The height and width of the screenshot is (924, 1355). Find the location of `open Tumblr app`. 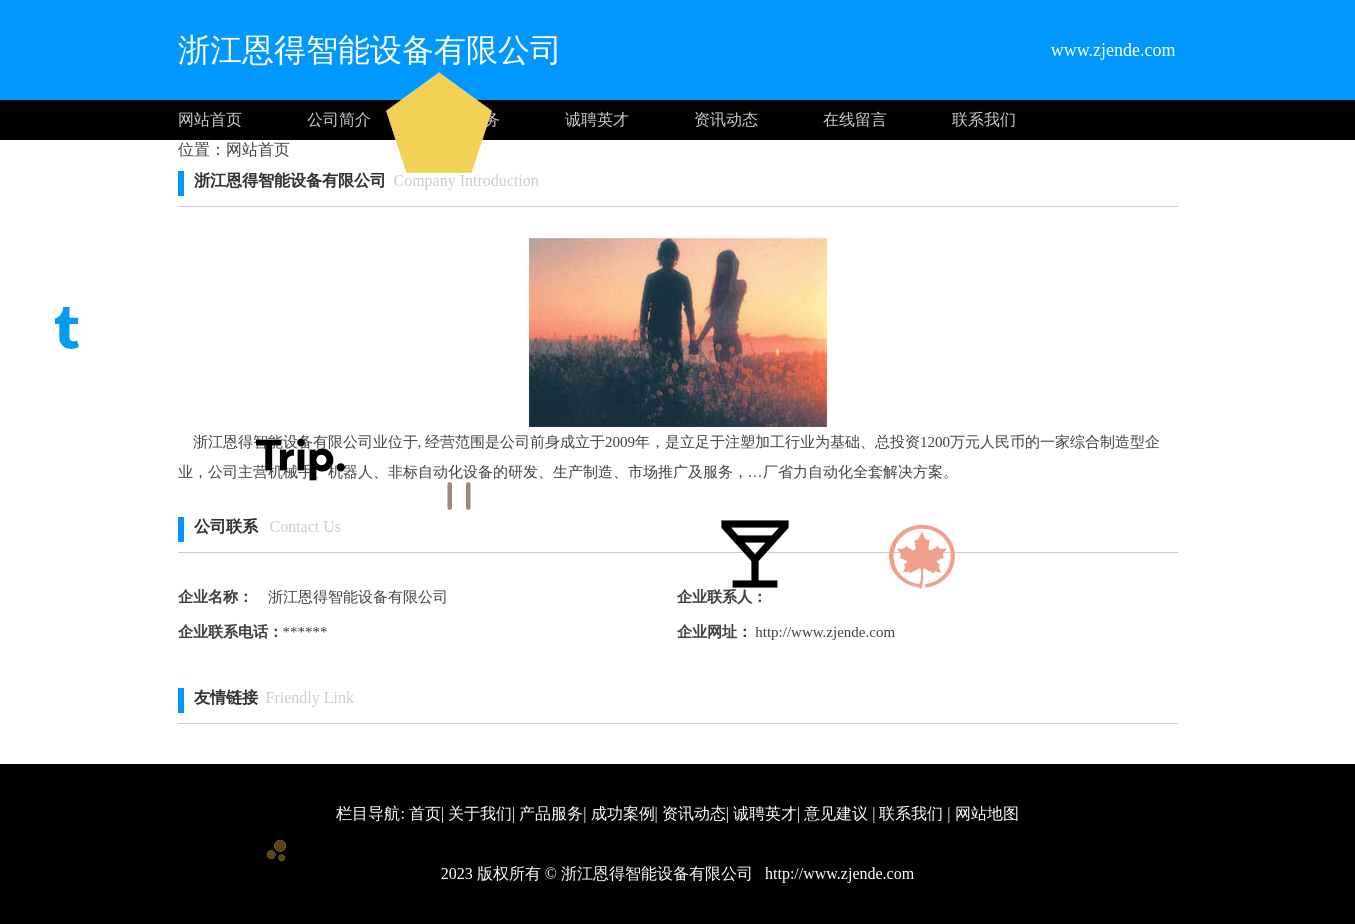

open Tumblr app is located at coordinates (67, 328).